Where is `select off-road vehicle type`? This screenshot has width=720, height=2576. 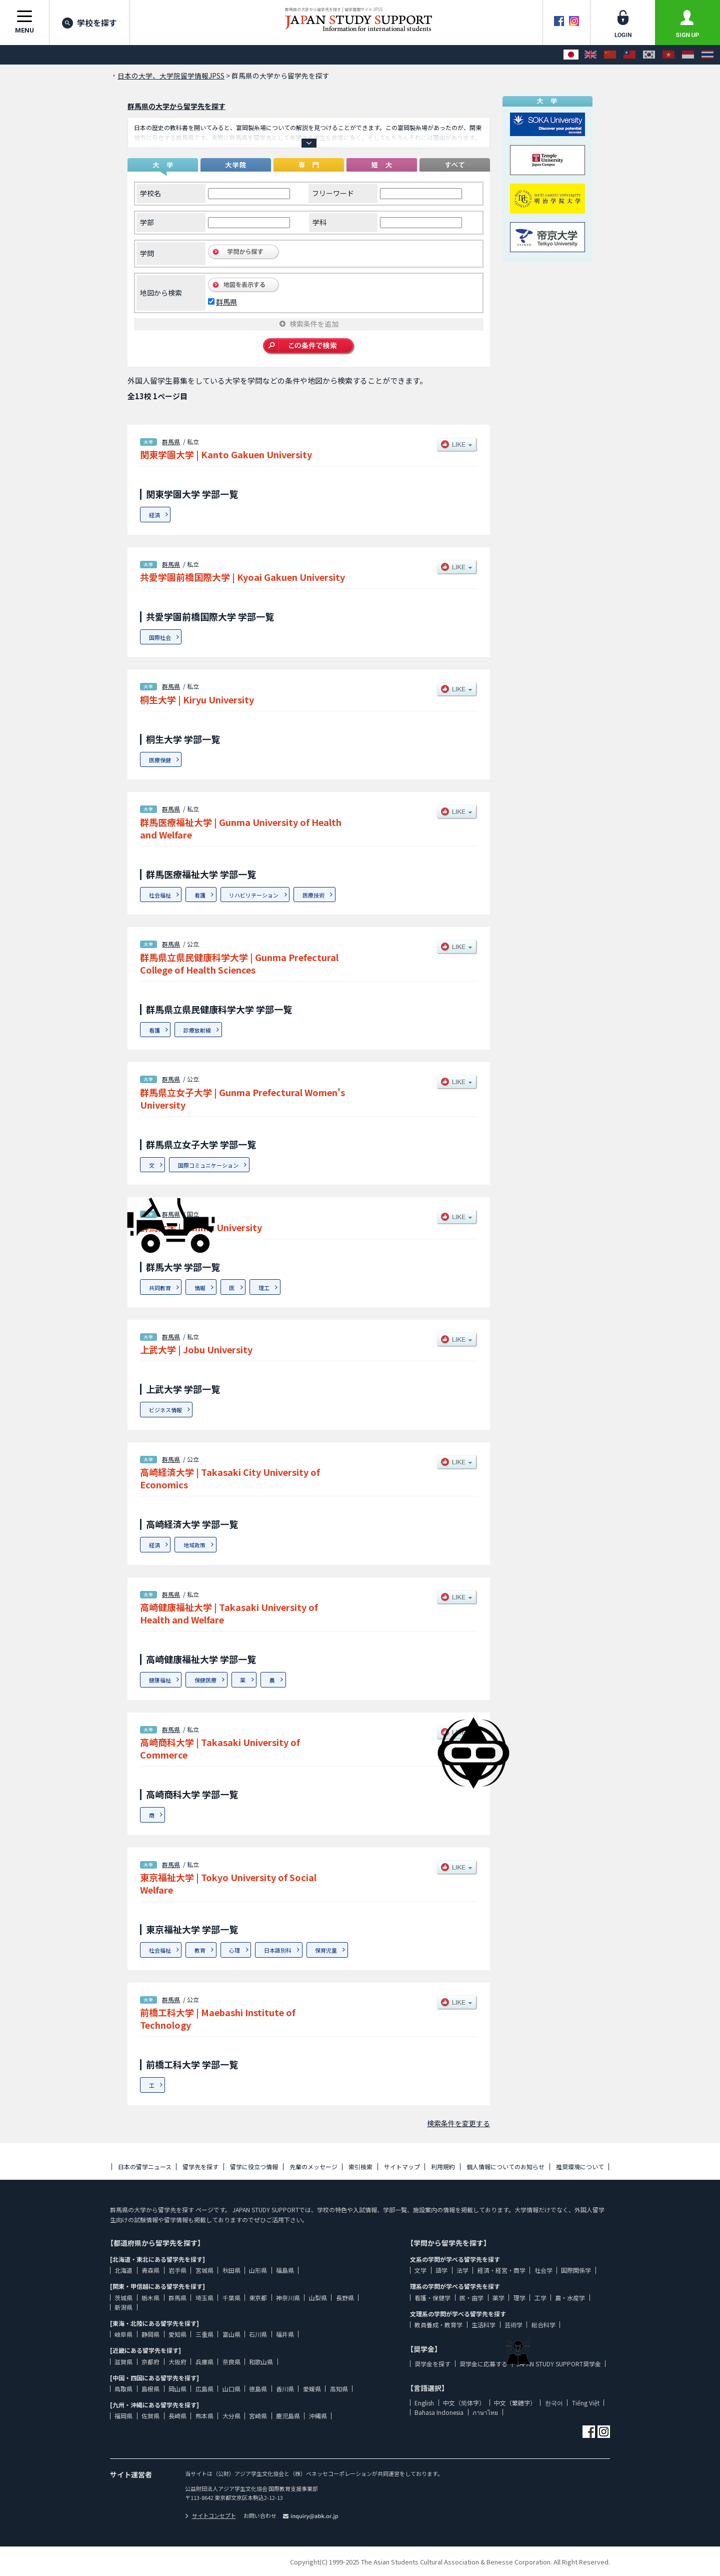 select off-road vehicle type is located at coordinates (171, 1225).